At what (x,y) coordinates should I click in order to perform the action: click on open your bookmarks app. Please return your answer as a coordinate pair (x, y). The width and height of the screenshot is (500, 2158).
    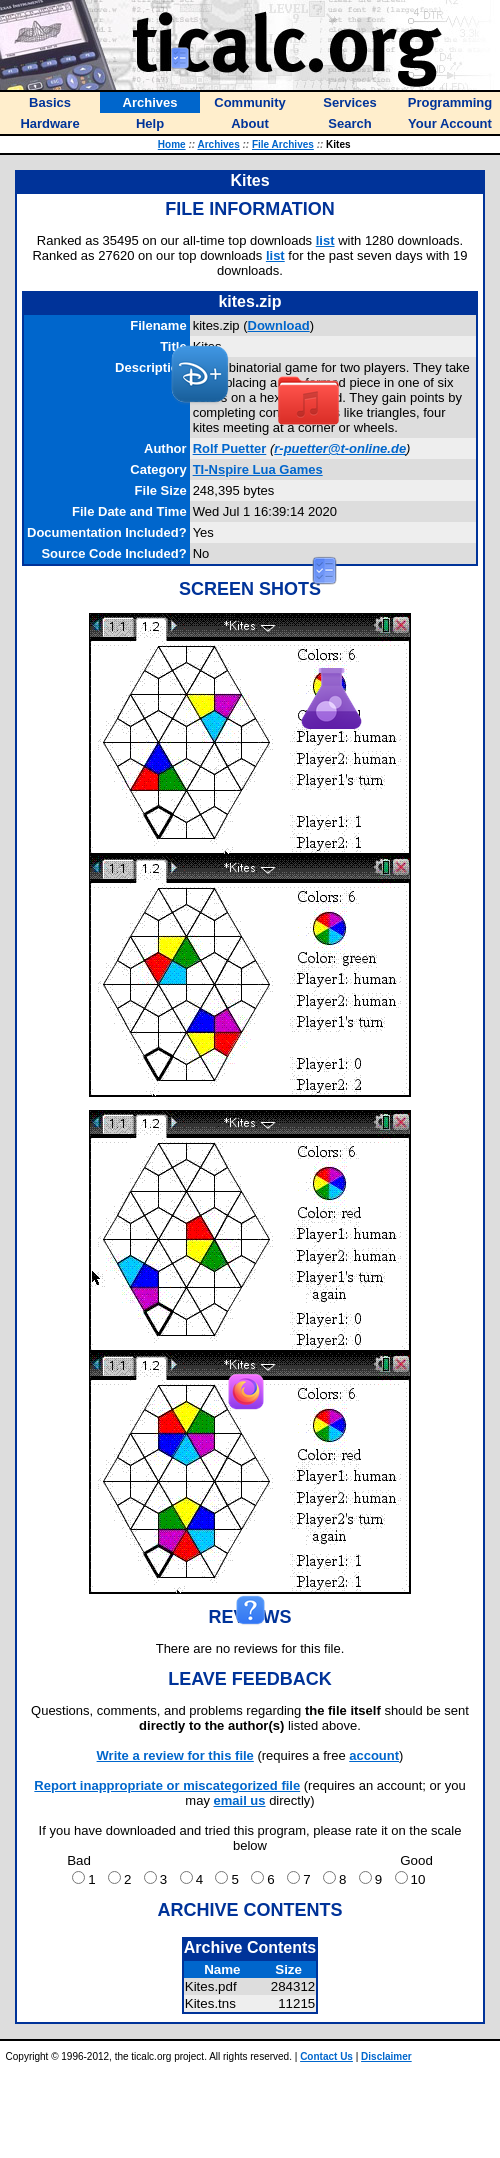
    Looking at the image, I should click on (180, 58).